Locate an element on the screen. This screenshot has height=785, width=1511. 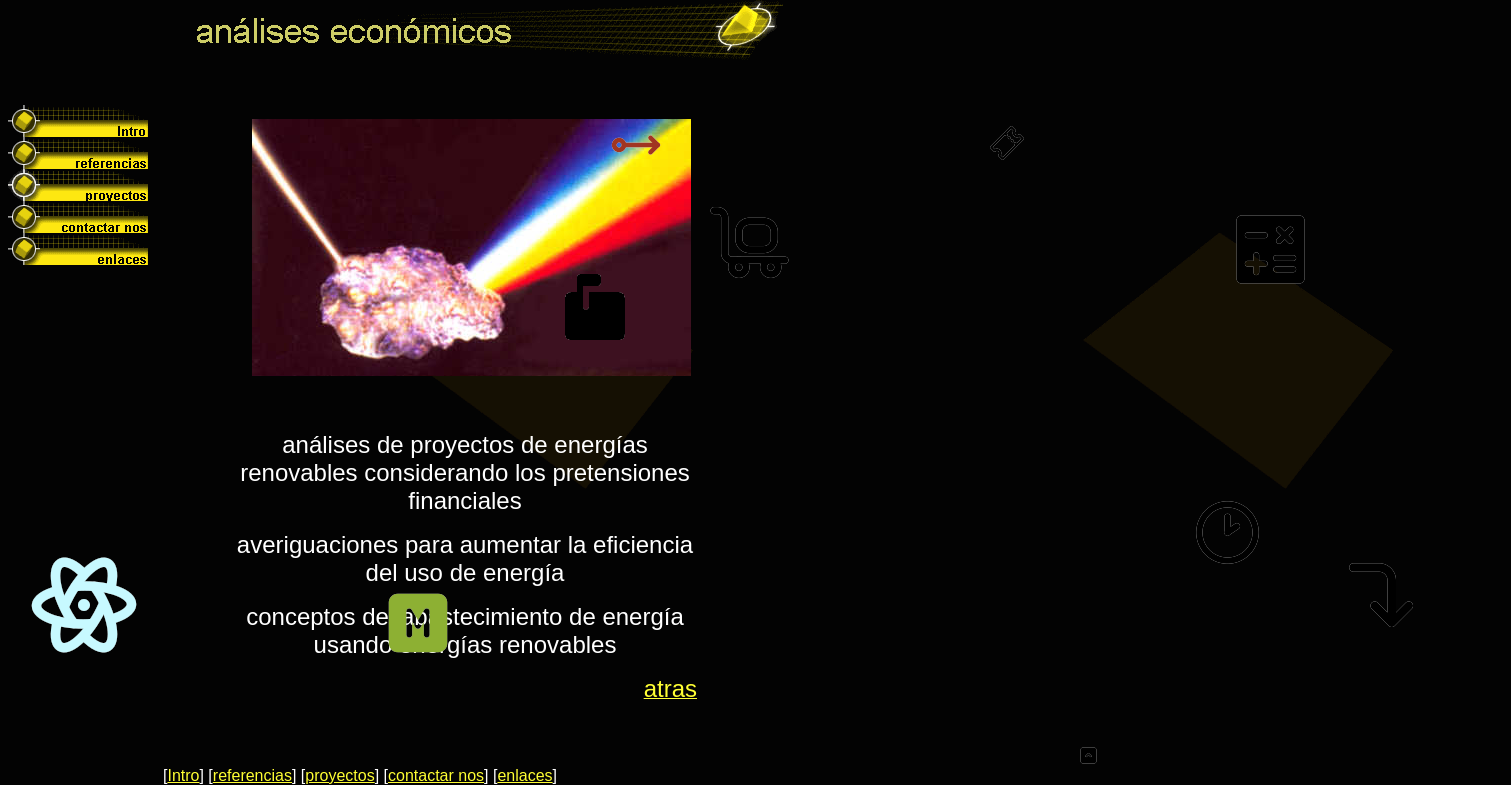
collapse an expanded section is located at coordinates (1088, 755).